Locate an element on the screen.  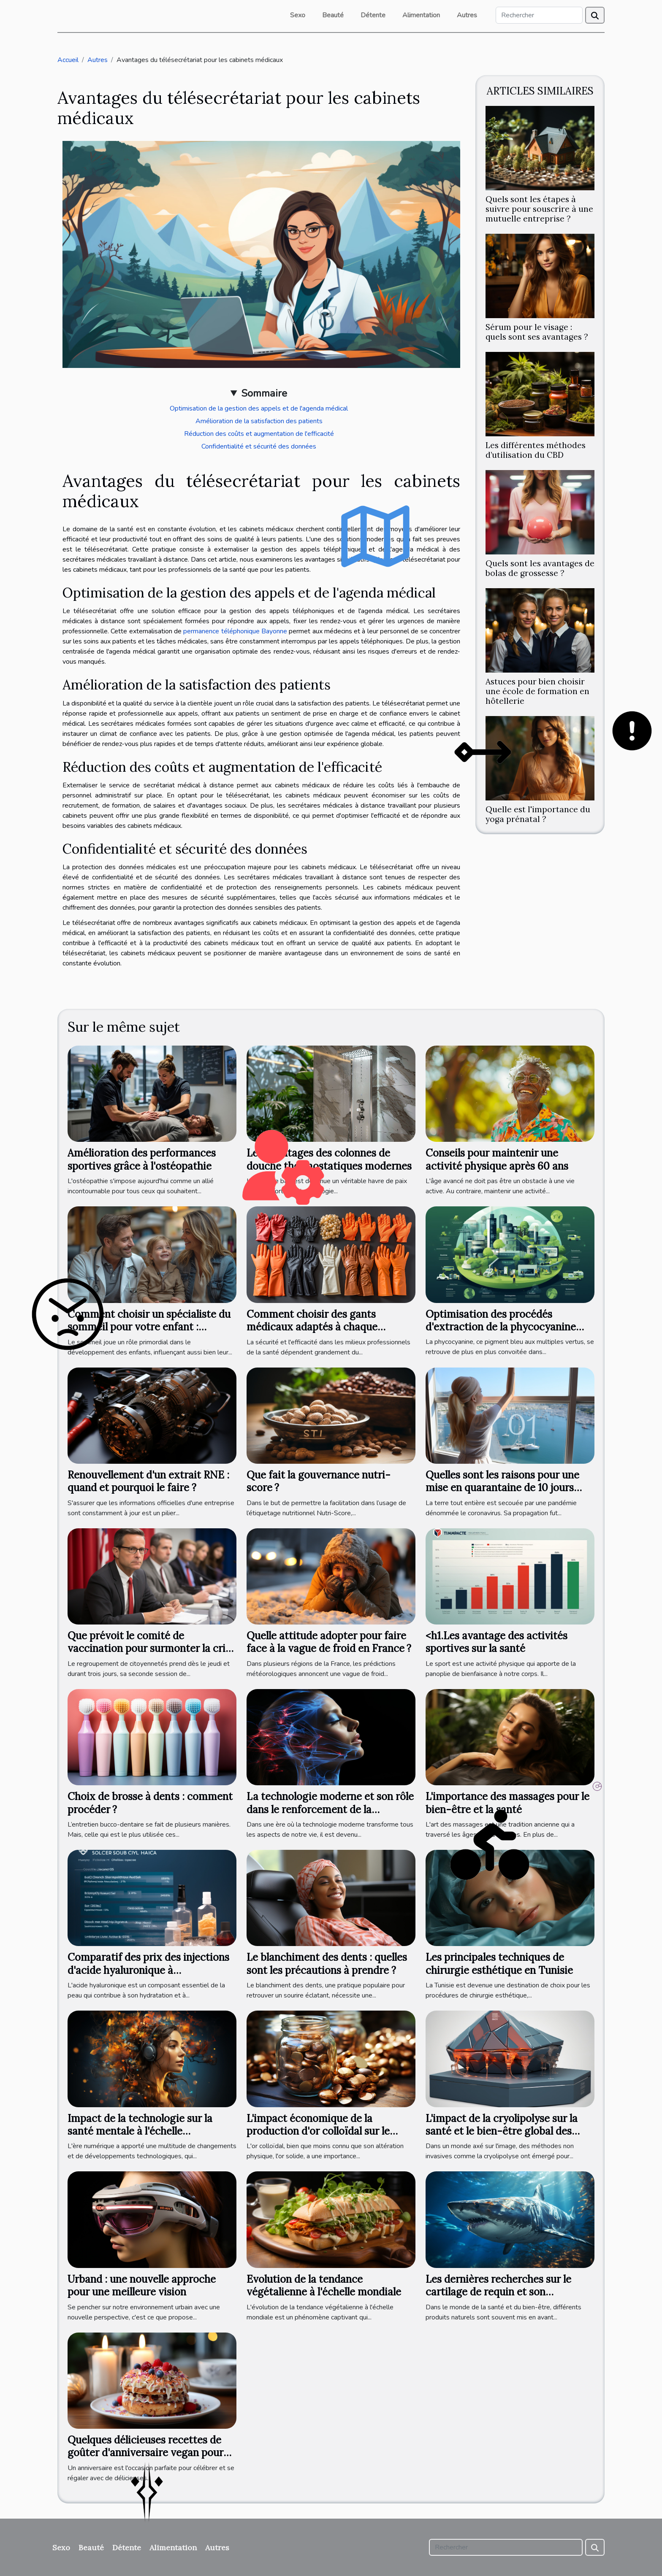
indicate angry reaction or emotion is located at coordinates (68, 1314).